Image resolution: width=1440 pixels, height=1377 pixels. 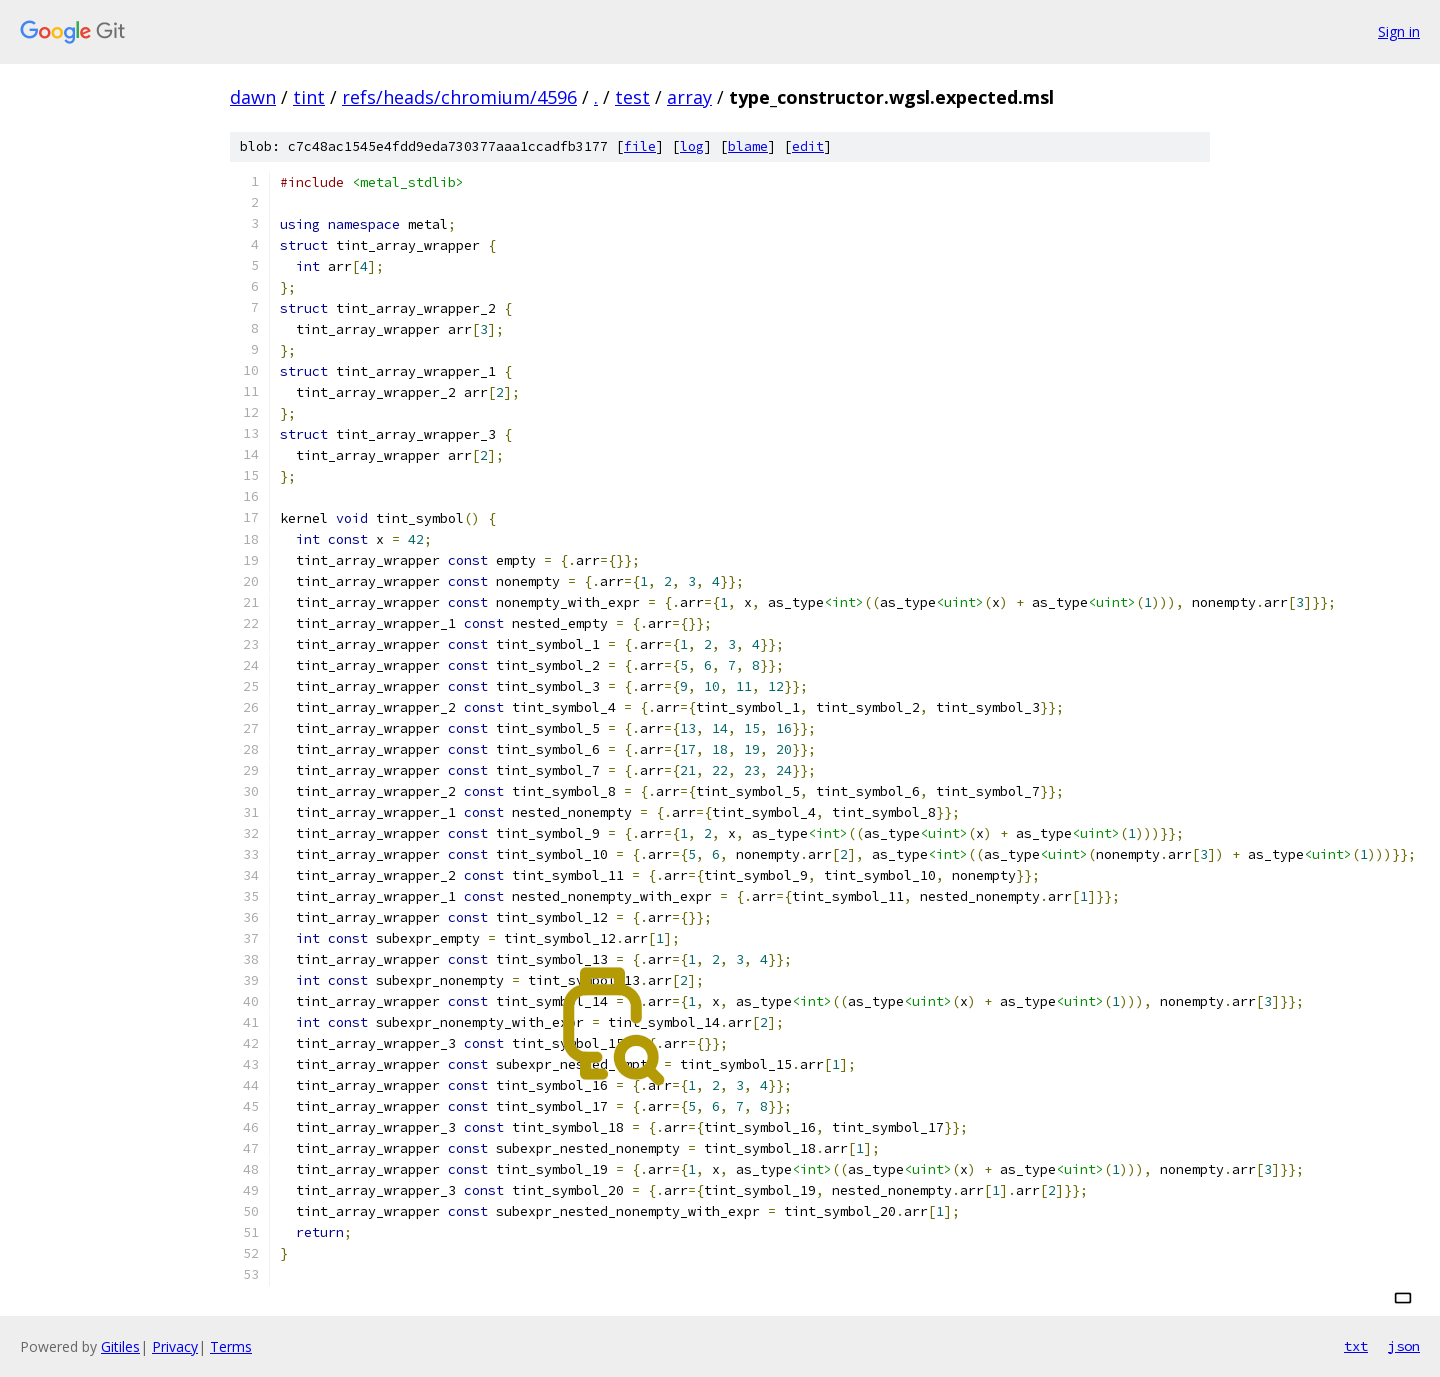 What do you see at coordinates (602, 1023) in the screenshot?
I see `search for a connected smartwatch` at bounding box center [602, 1023].